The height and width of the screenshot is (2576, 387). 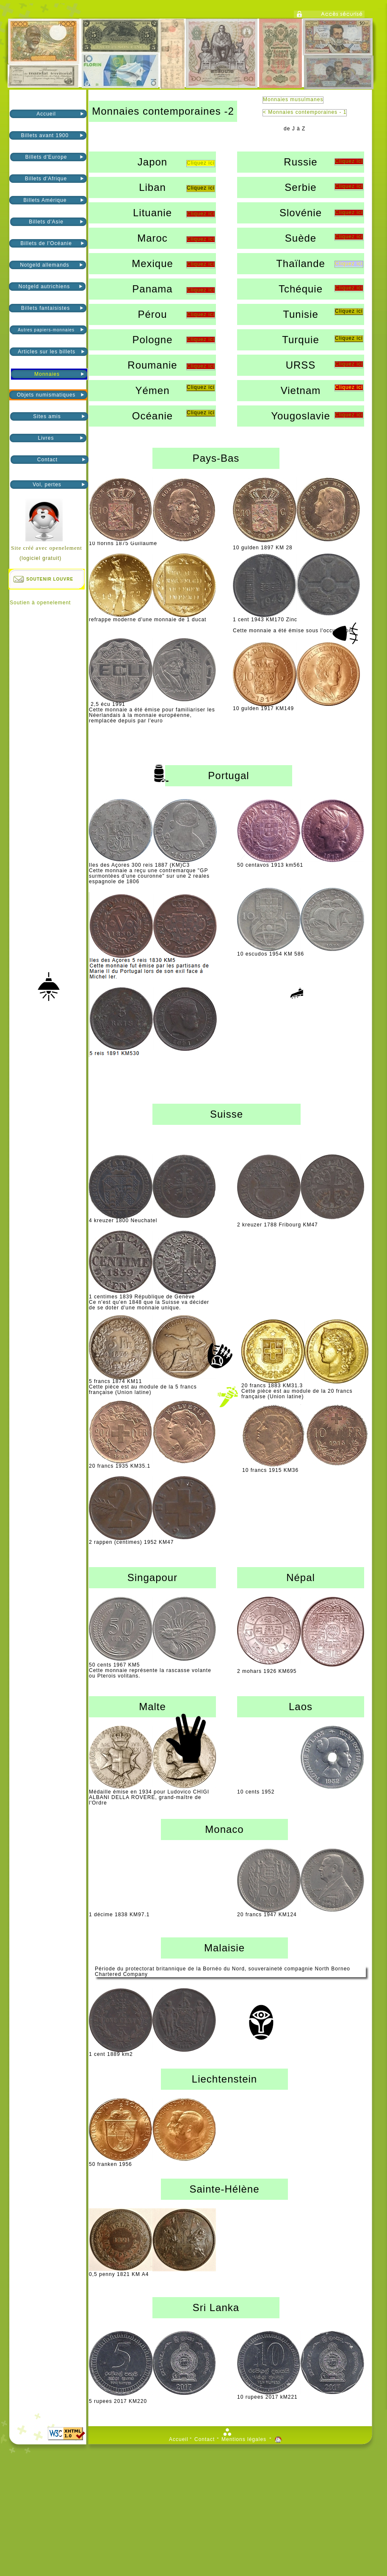 What do you see at coordinates (261, 2022) in the screenshot?
I see `activate mystical vision or special sight ability` at bounding box center [261, 2022].